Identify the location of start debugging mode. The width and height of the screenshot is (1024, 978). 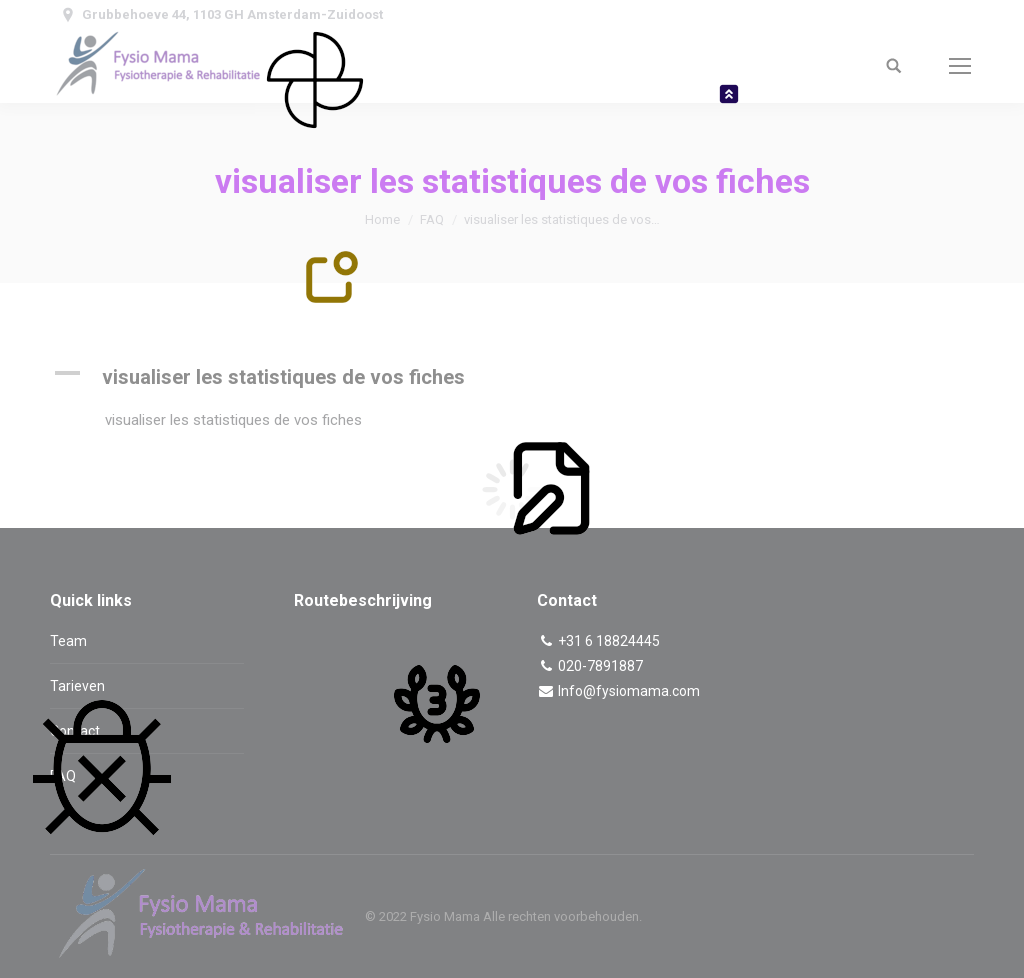
(102, 769).